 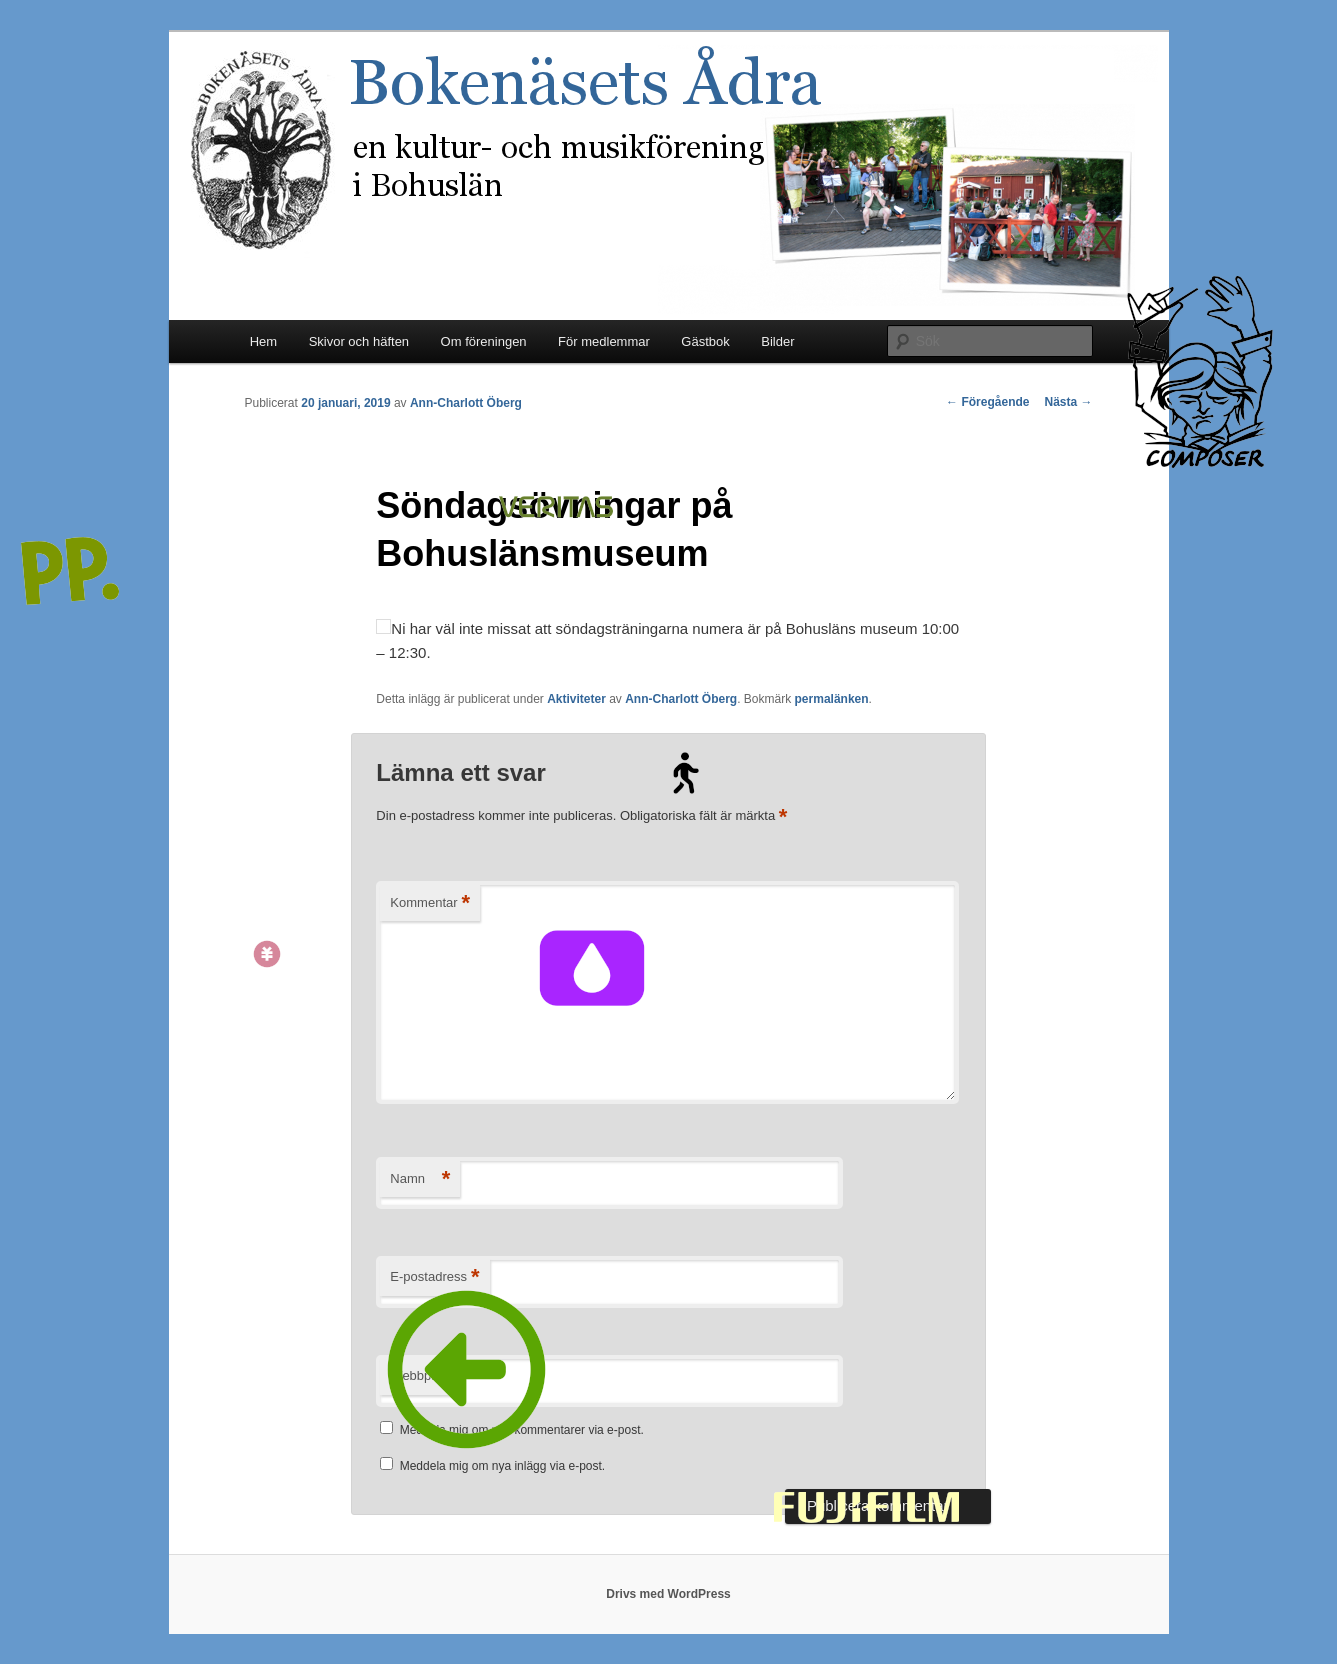 What do you see at coordinates (866, 1507) in the screenshot?
I see `visit Fujifilm's official website or support` at bounding box center [866, 1507].